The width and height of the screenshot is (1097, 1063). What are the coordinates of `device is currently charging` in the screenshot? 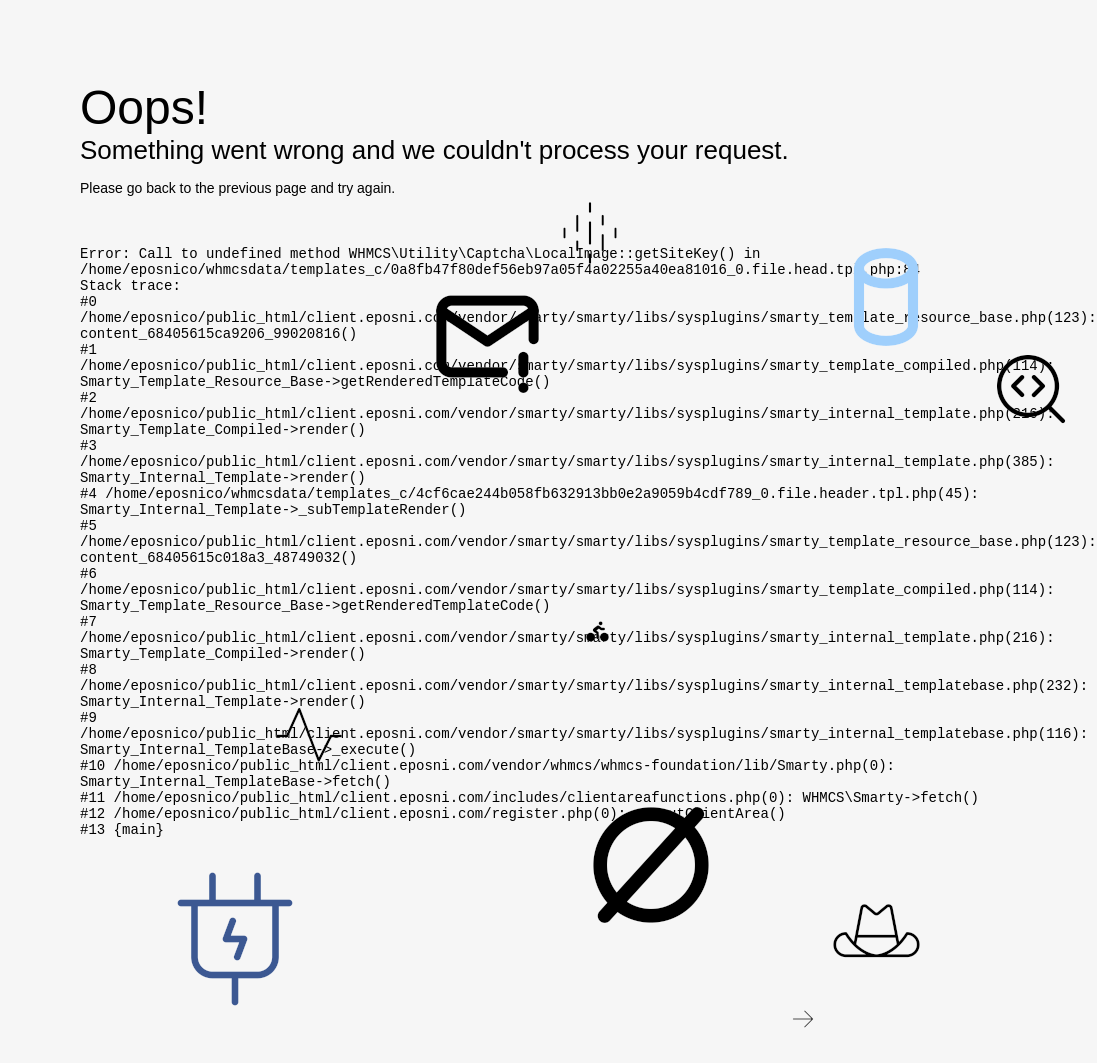 It's located at (235, 939).